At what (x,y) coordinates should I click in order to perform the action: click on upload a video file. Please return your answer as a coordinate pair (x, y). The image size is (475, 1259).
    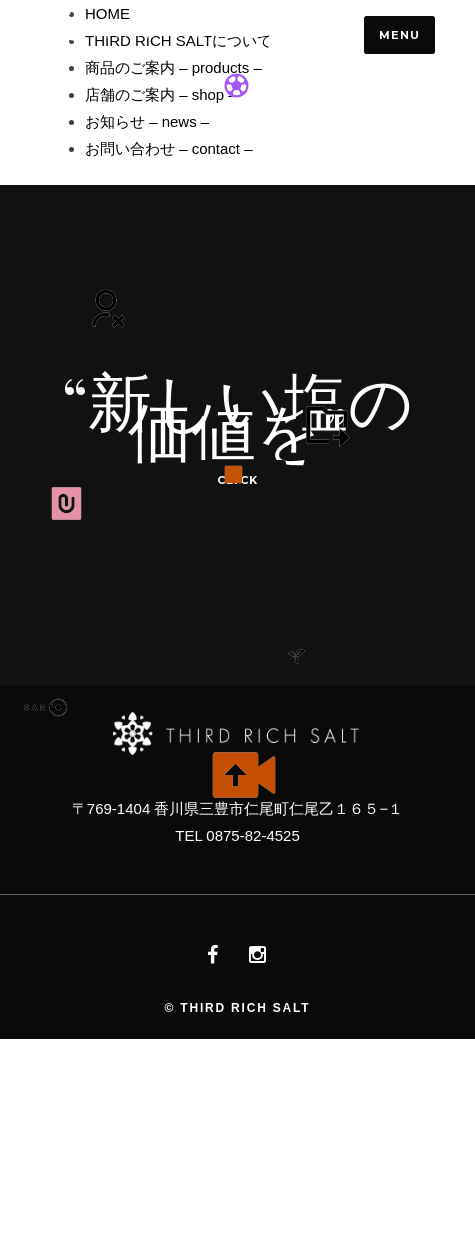
    Looking at the image, I should click on (244, 775).